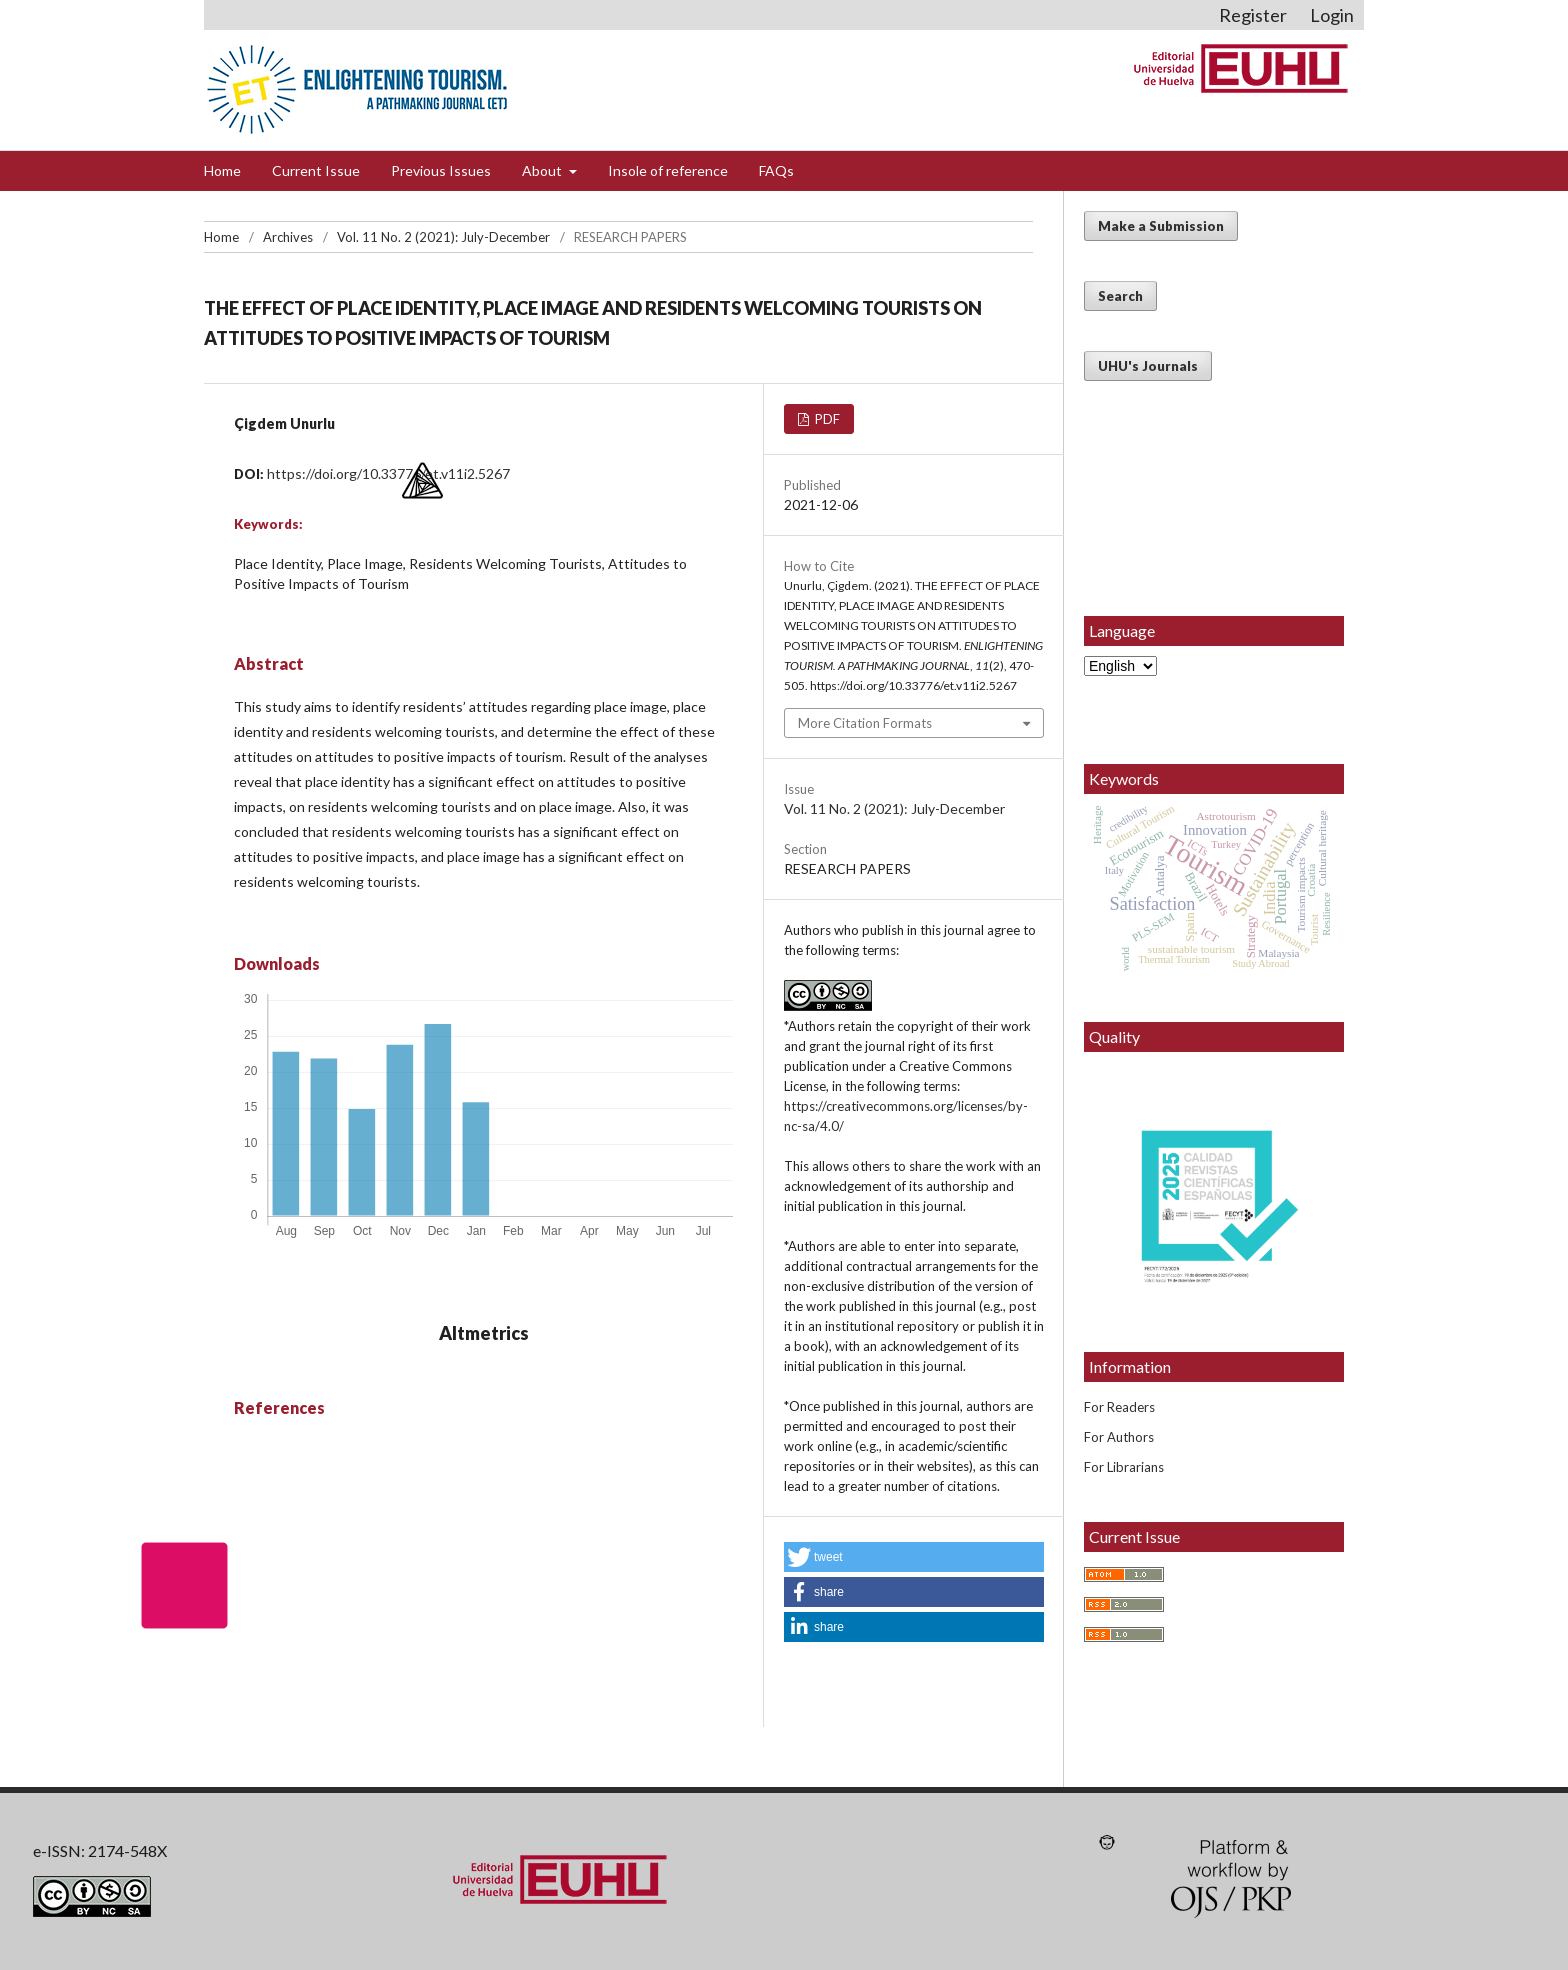 The width and height of the screenshot is (1568, 1970). I want to click on open napster music streaming app, so click(1107, 1842).